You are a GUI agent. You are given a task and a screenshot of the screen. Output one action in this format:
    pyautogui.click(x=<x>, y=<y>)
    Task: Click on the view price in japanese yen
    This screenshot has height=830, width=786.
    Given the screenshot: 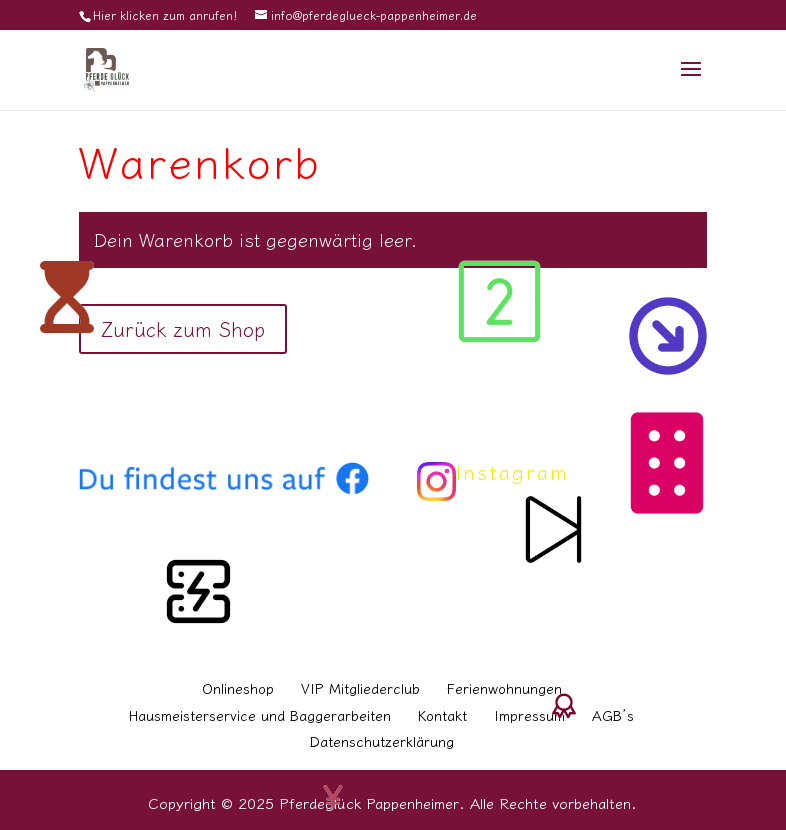 What is the action you would take?
    pyautogui.click(x=333, y=797)
    